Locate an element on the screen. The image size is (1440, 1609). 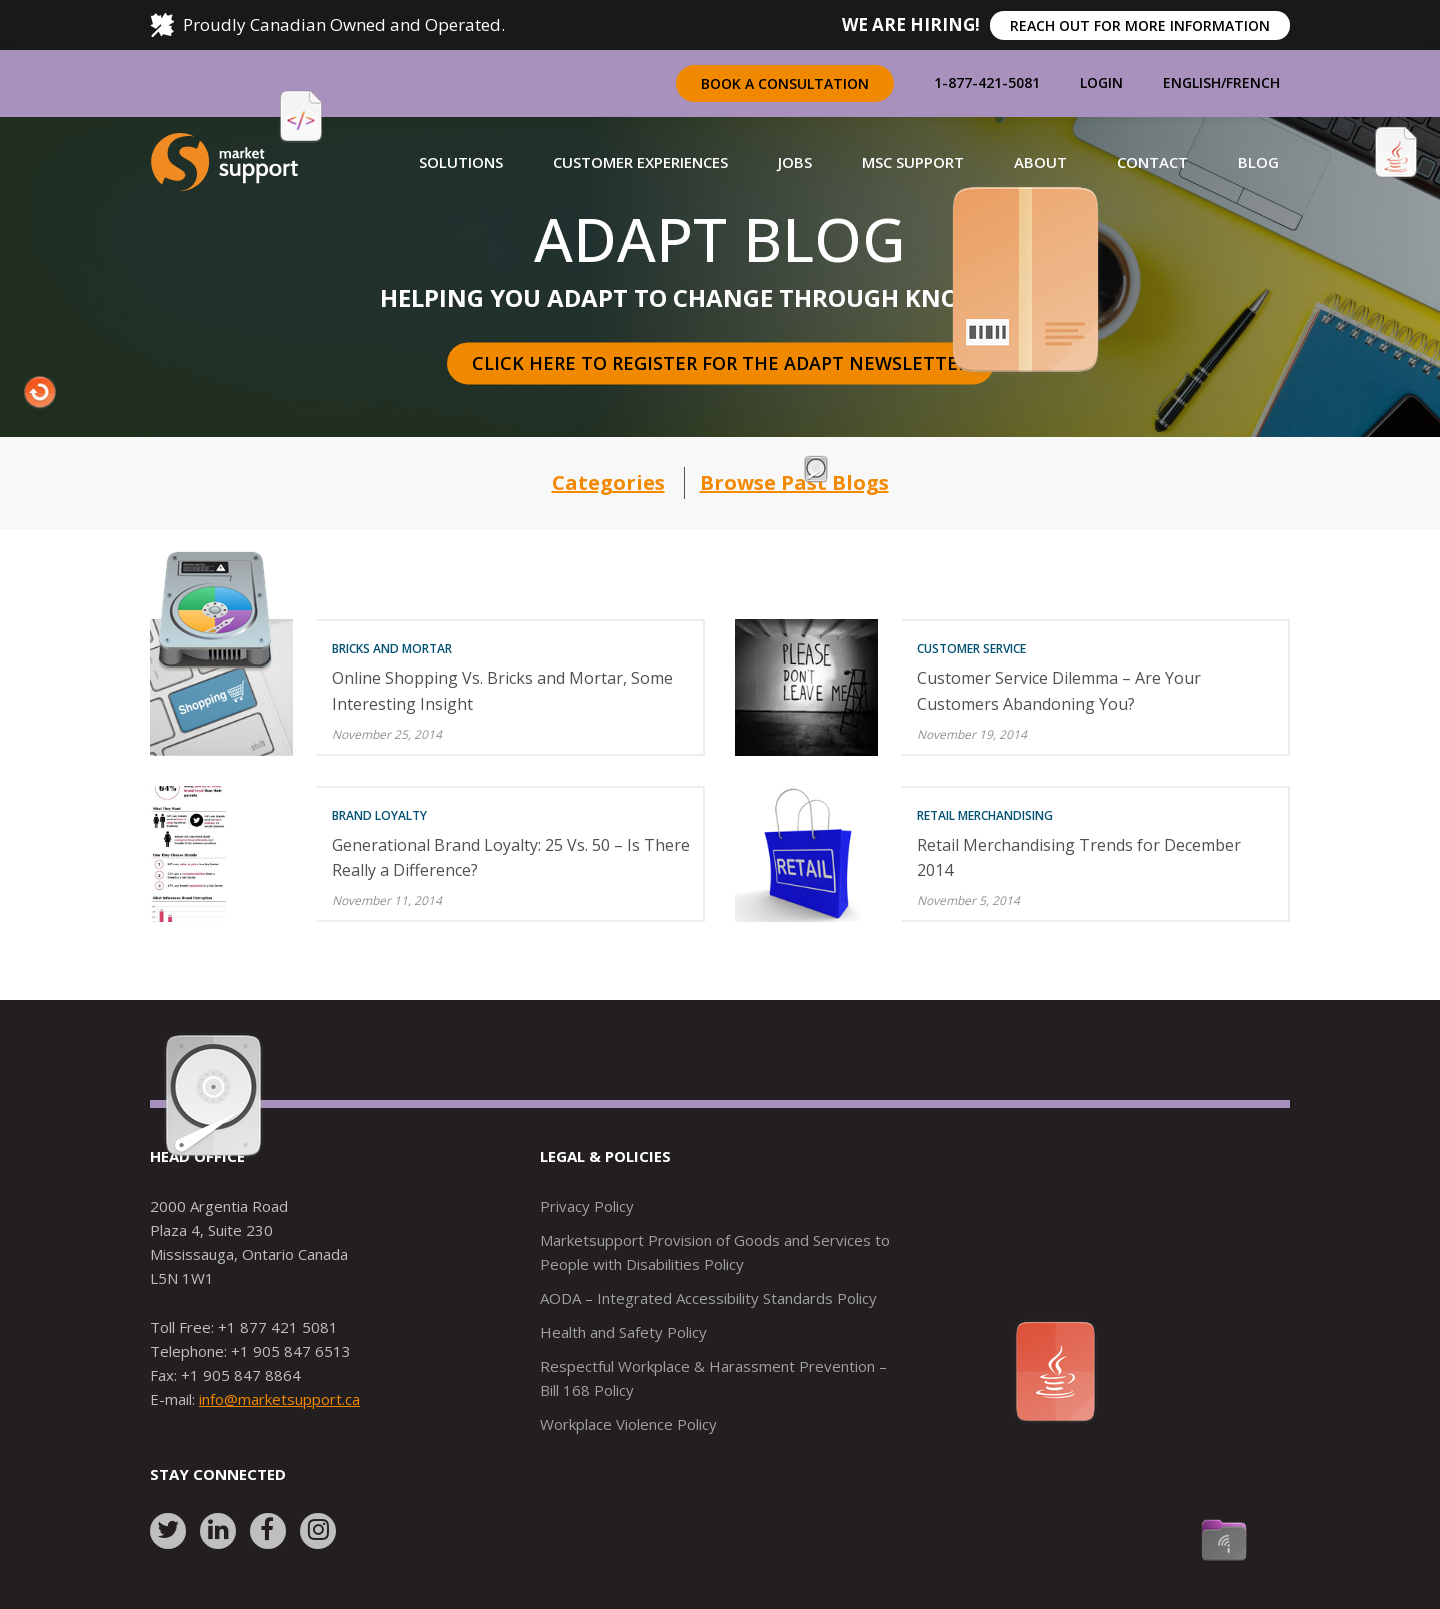
open disk utility application is located at coordinates (213, 1095).